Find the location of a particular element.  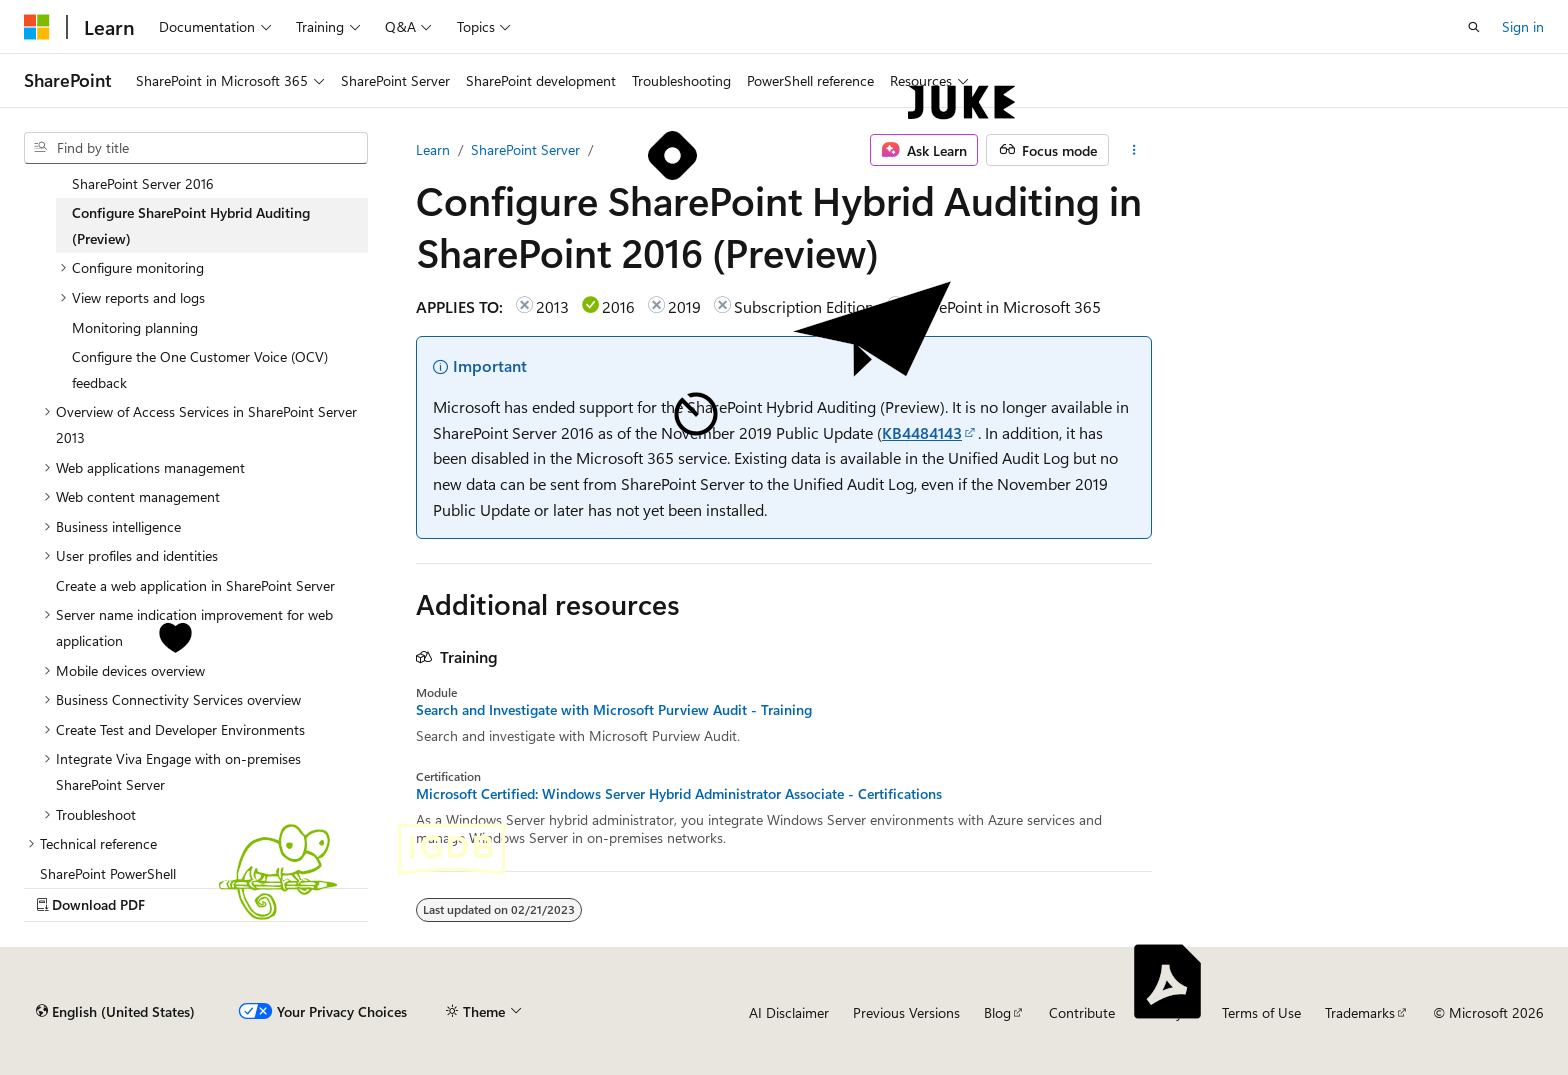

visit IGDB (Internet Game Database) website is located at coordinates (451, 849).